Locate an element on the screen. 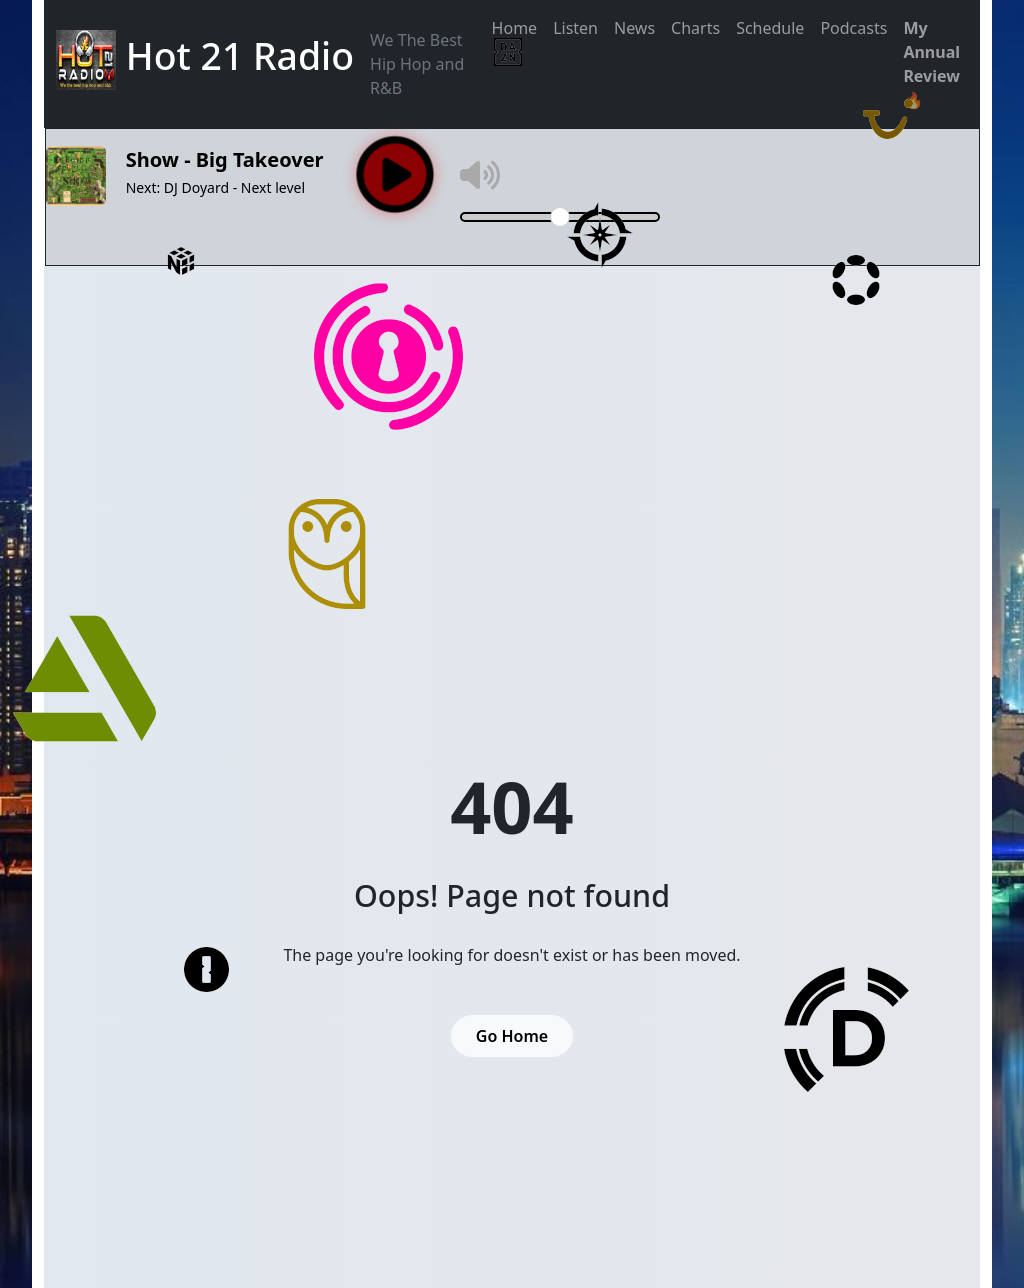 The image size is (1024, 1288). open the DAZN sports streaming app is located at coordinates (508, 52).